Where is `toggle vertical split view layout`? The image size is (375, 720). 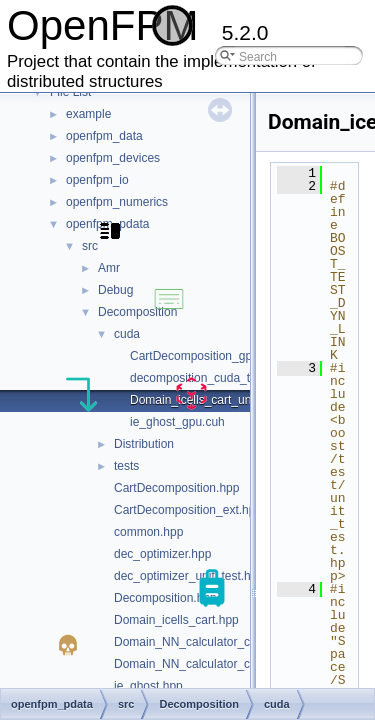
toggle vertical split view layout is located at coordinates (110, 231).